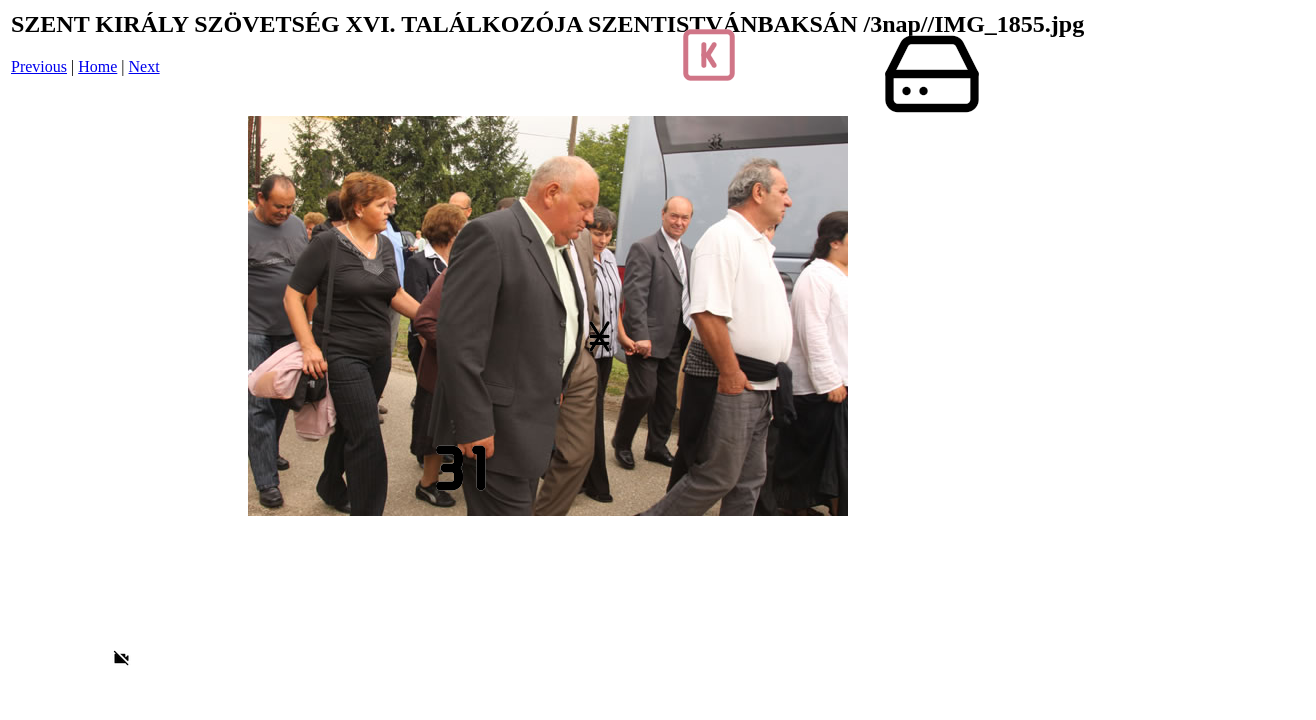  I want to click on view or select nano cryptocurrency, so click(599, 336).